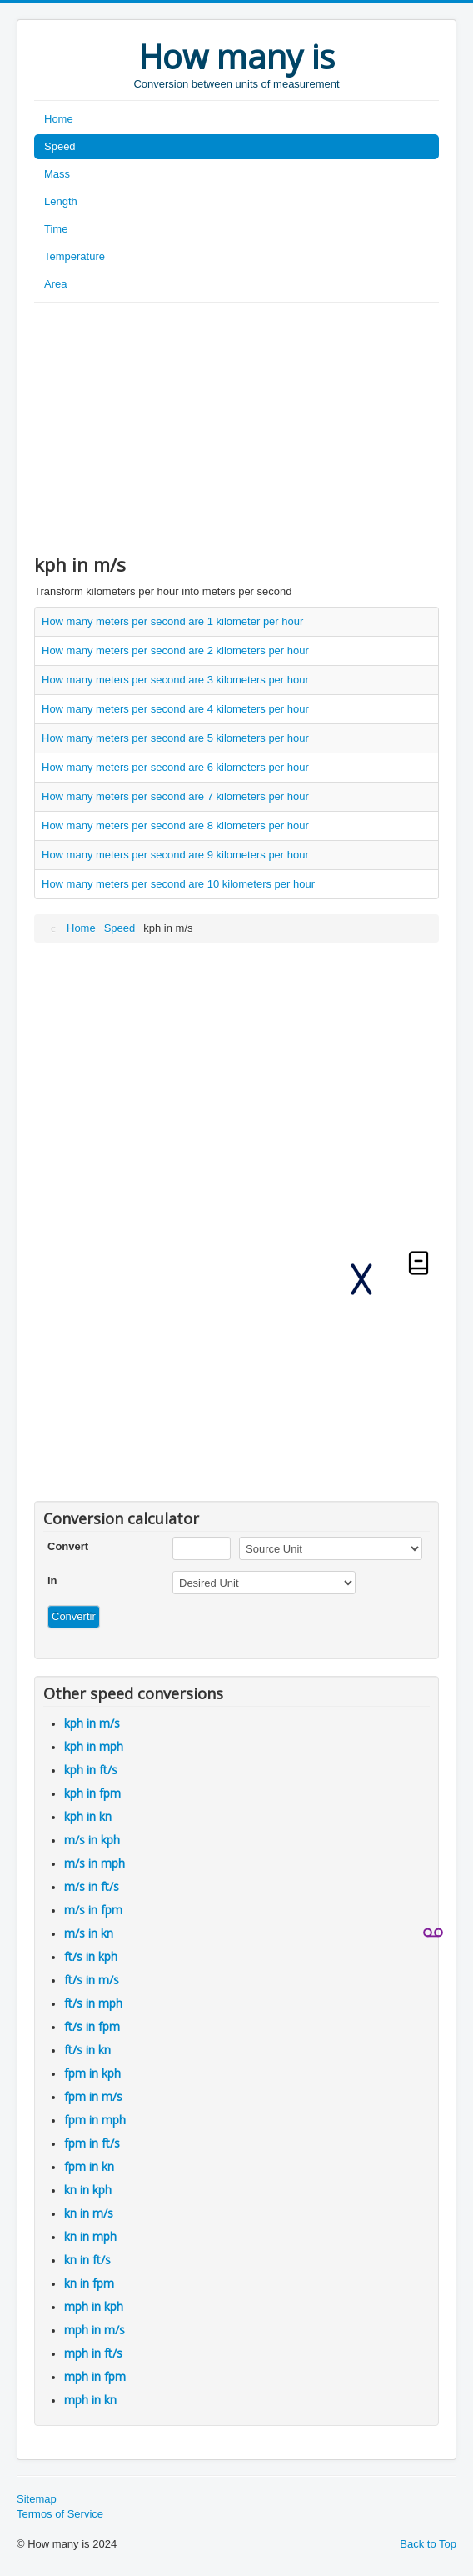  I want to click on close or dismiss a window, so click(361, 1279).